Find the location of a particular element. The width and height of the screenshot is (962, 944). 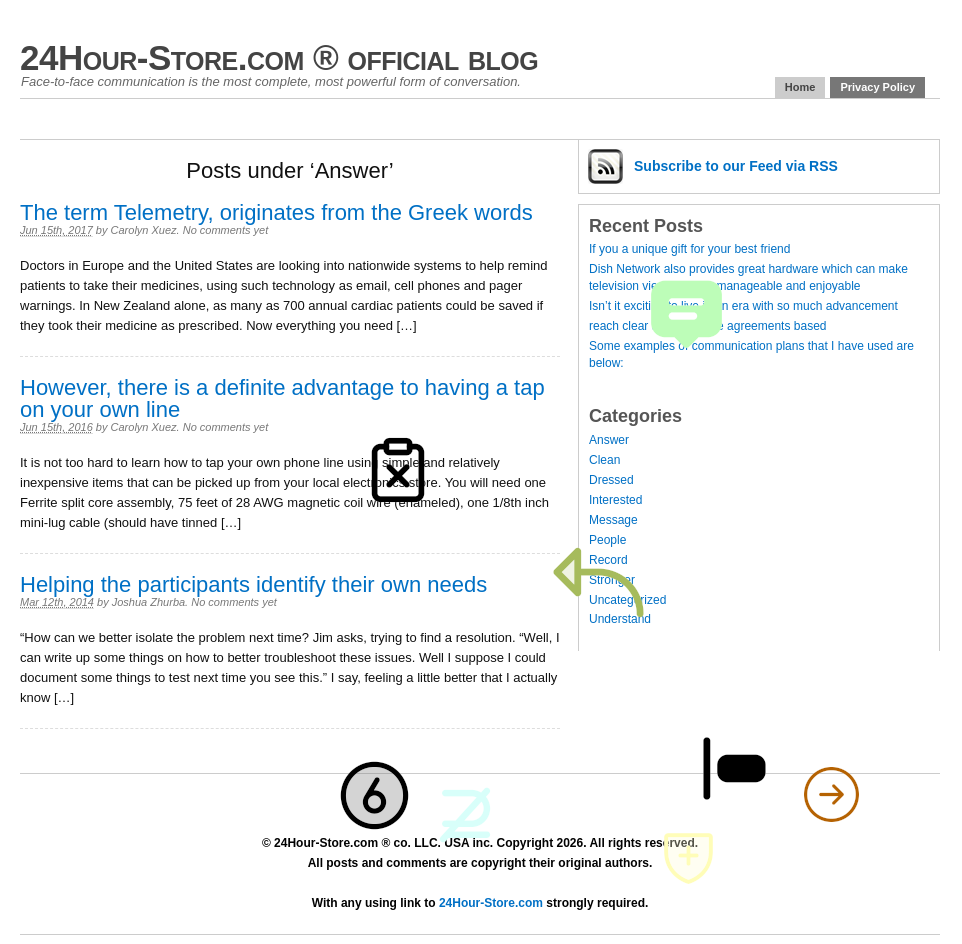

clear clipboard contents is located at coordinates (398, 470).